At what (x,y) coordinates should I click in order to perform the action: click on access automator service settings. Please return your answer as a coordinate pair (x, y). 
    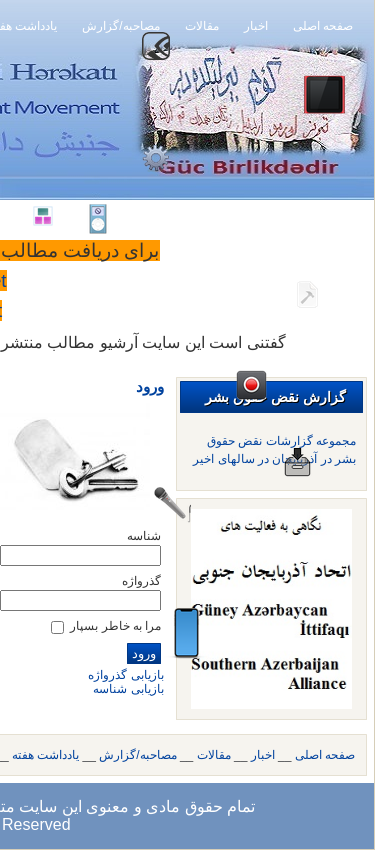
    Looking at the image, I should click on (155, 158).